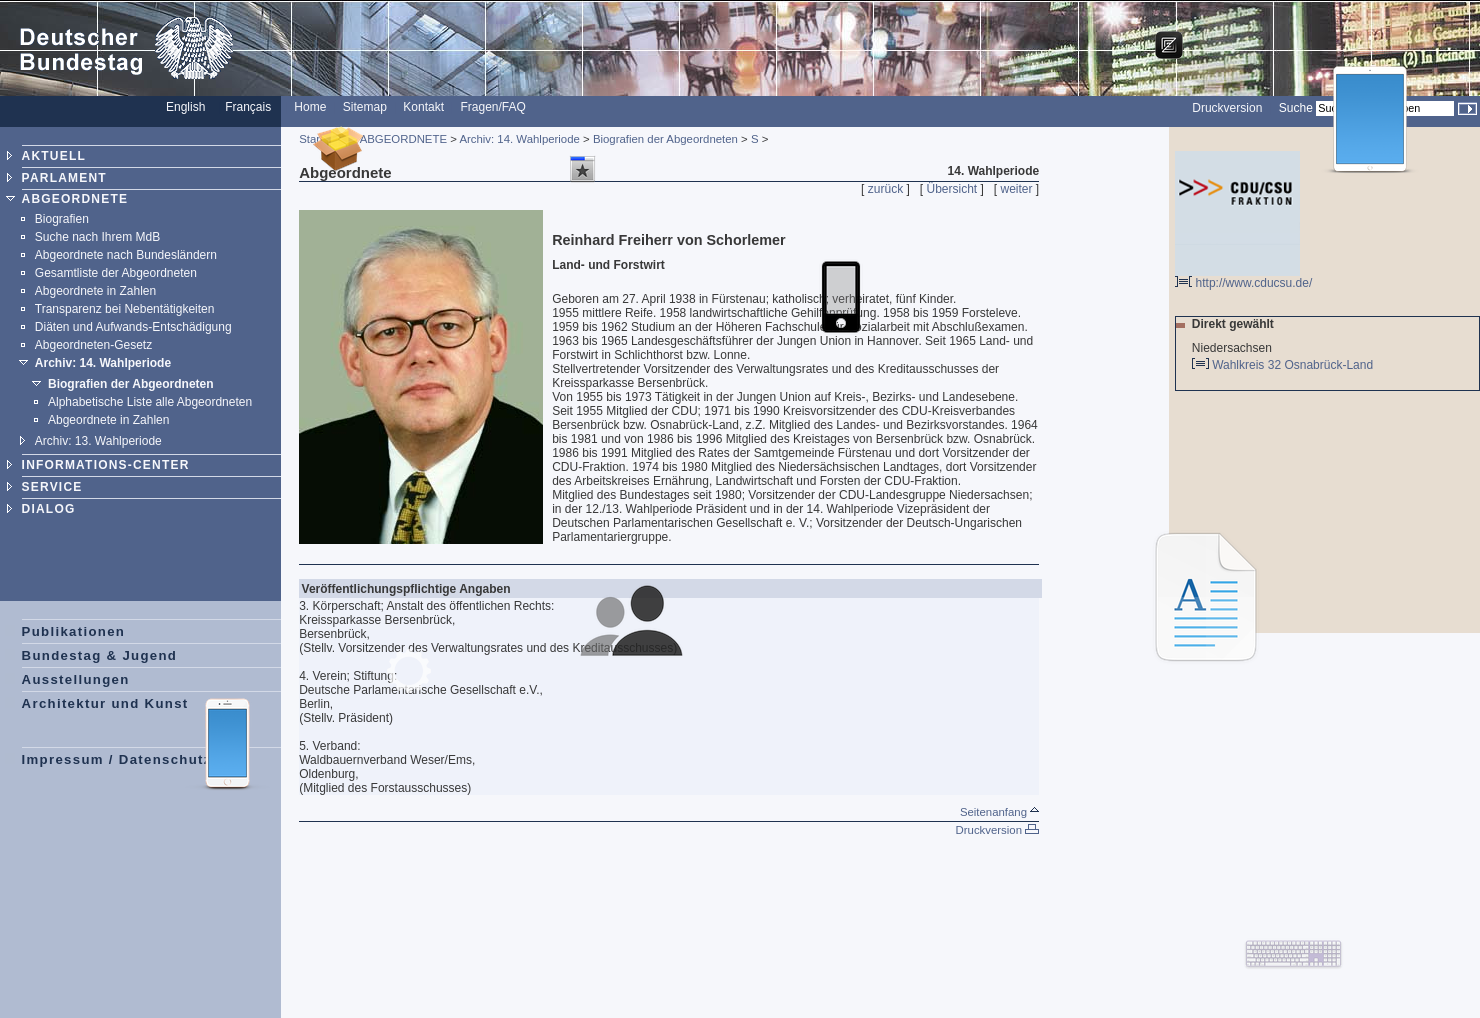  Describe the element at coordinates (1370, 120) in the screenshot. I see `indicates a connected iPad Air device` at that location.